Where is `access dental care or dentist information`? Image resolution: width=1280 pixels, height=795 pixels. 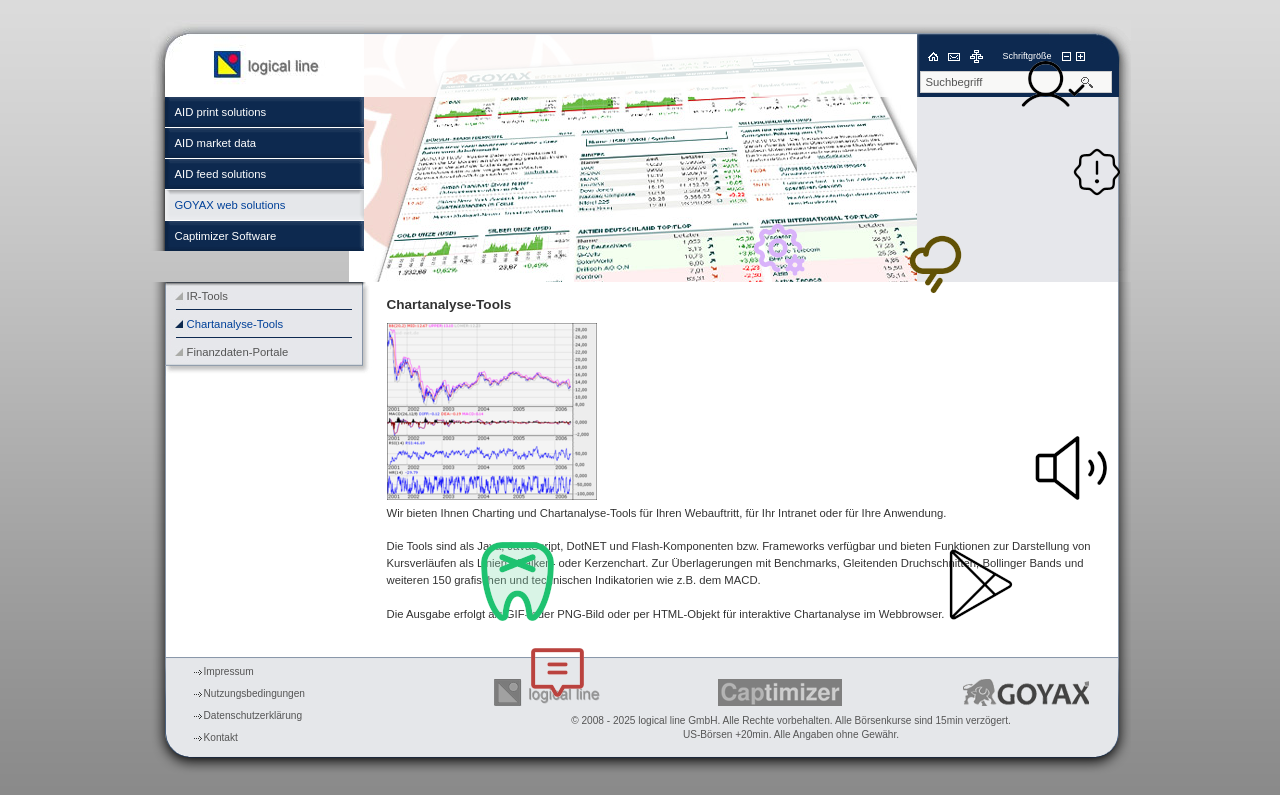
access dental care or dentist information is located at coordinates (517, 581).